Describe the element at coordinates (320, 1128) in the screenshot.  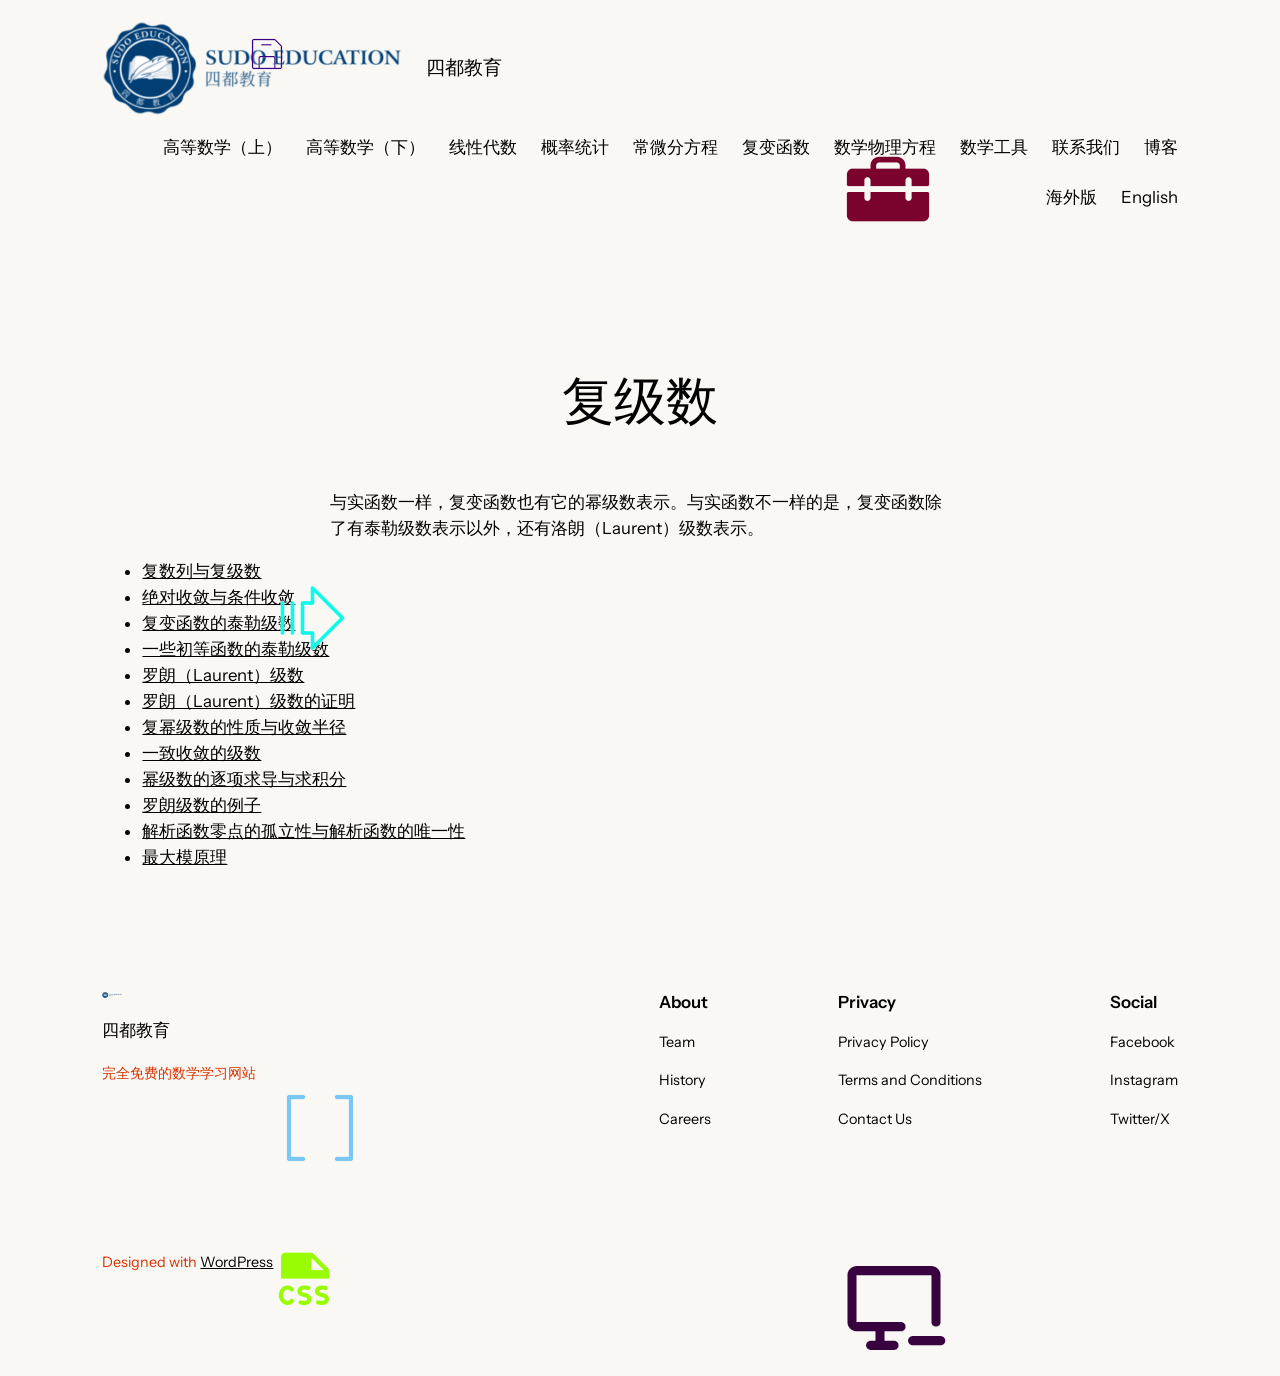
I see `insert or edit code brackets` at that location.